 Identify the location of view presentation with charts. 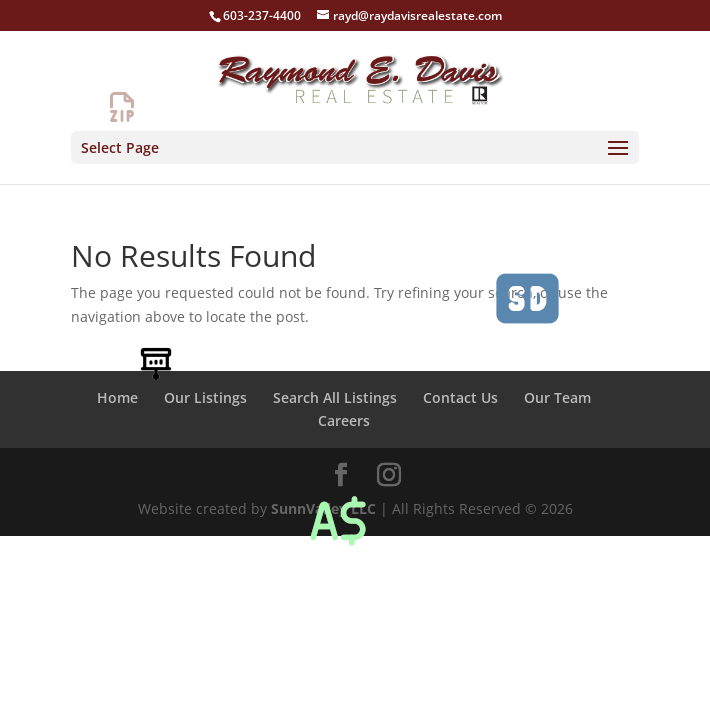
(156, 362).